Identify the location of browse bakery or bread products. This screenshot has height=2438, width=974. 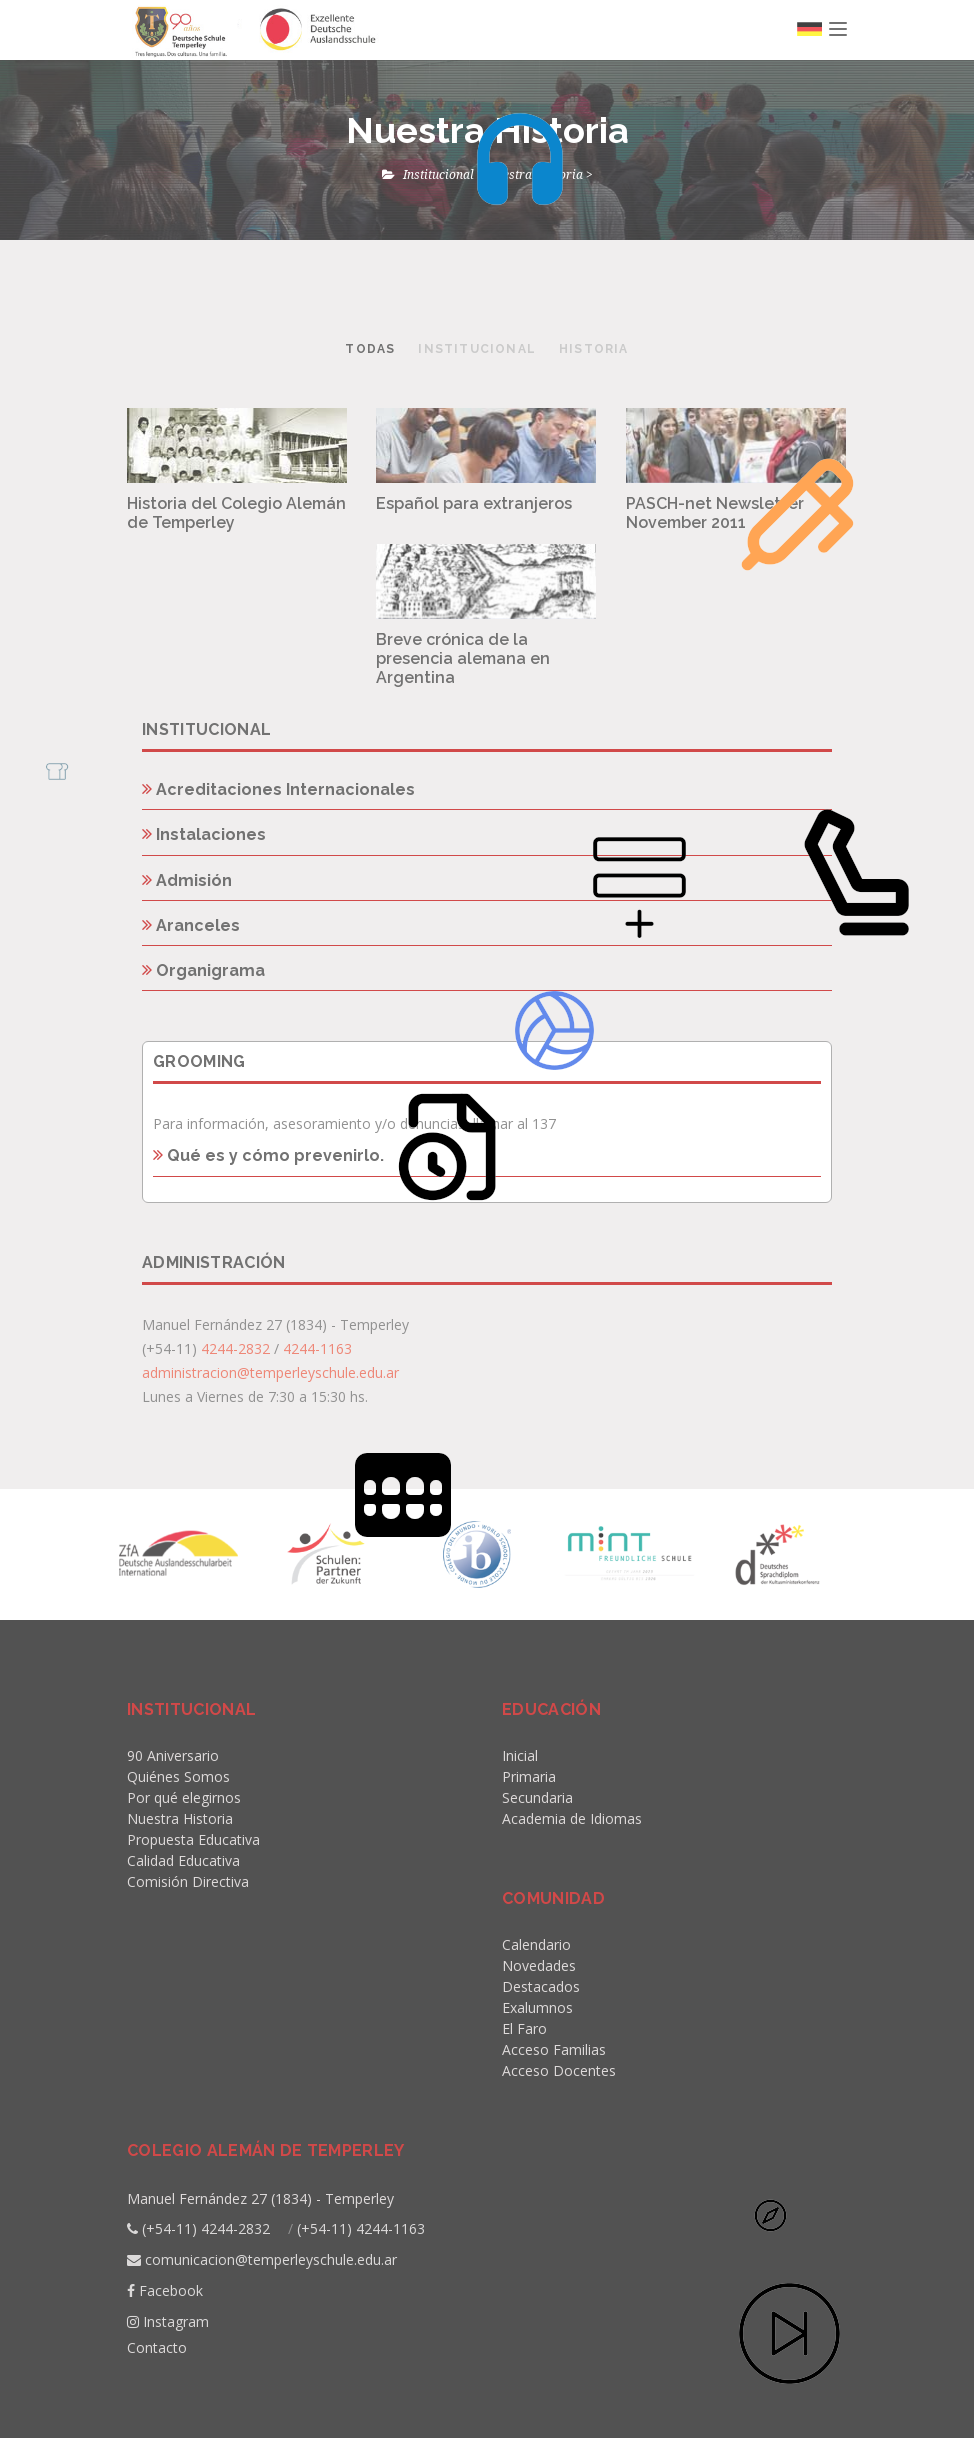
(57, 771).